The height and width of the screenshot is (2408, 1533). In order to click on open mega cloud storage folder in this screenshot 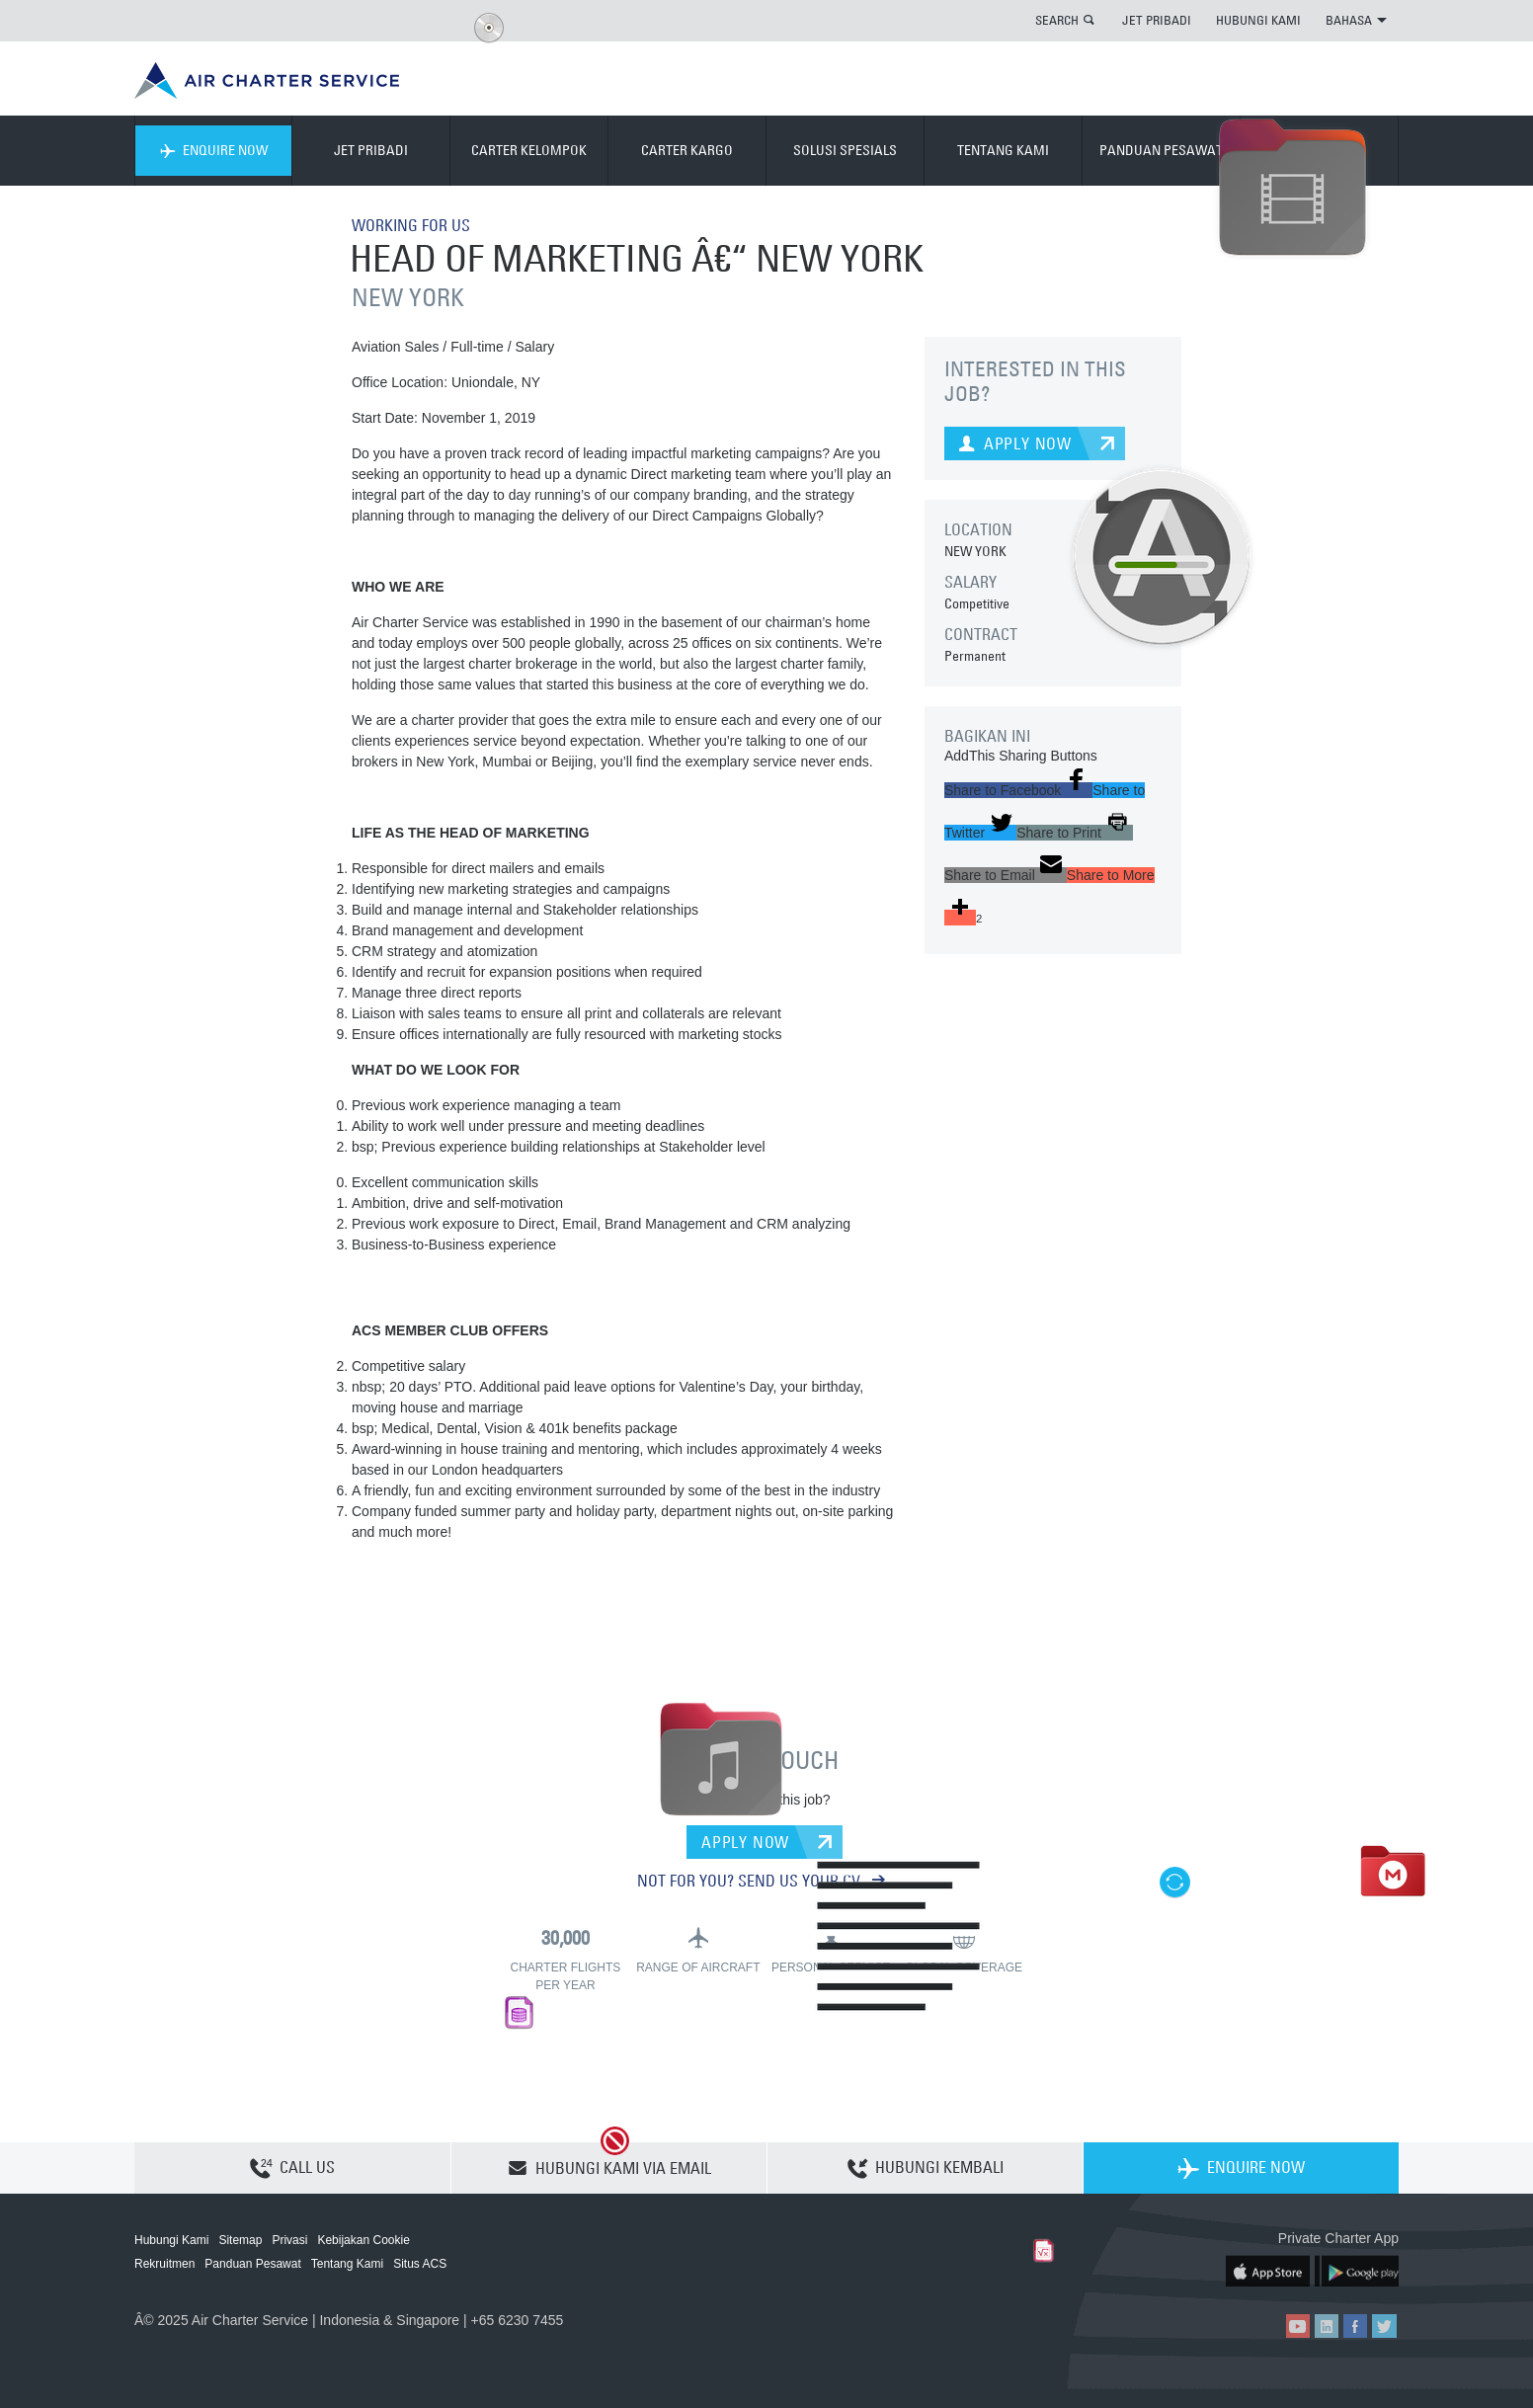, I will do `click(1393, 1873)`.